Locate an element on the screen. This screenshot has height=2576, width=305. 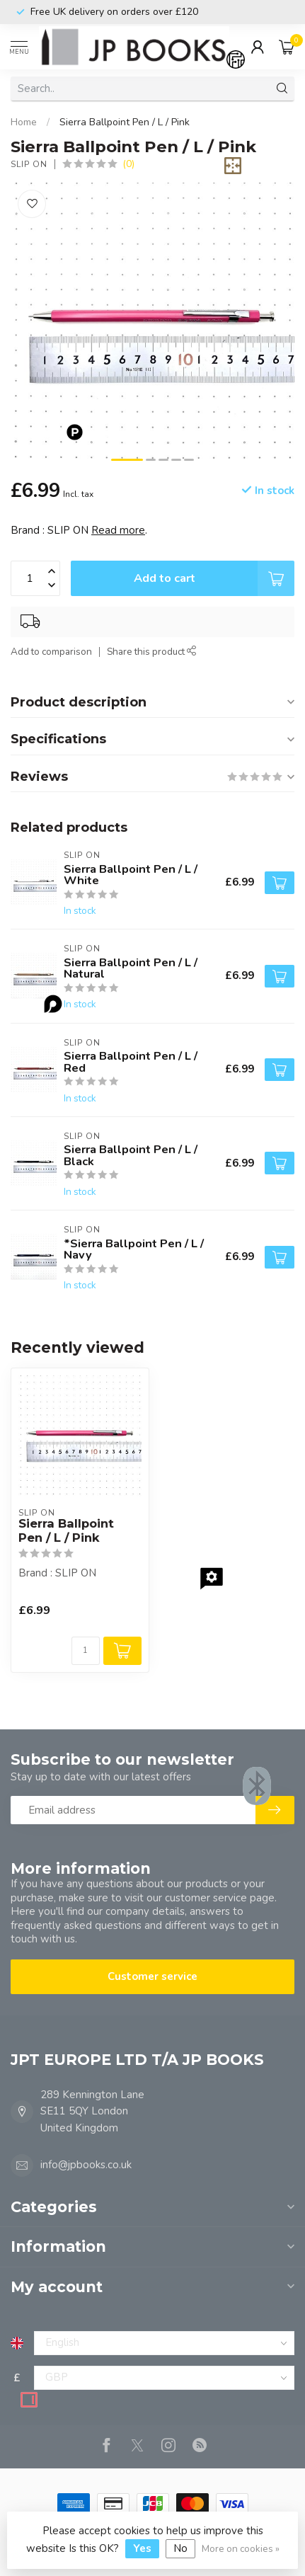
toggle bluetooth connectivity on or off is located at coordinates (257, 1786).